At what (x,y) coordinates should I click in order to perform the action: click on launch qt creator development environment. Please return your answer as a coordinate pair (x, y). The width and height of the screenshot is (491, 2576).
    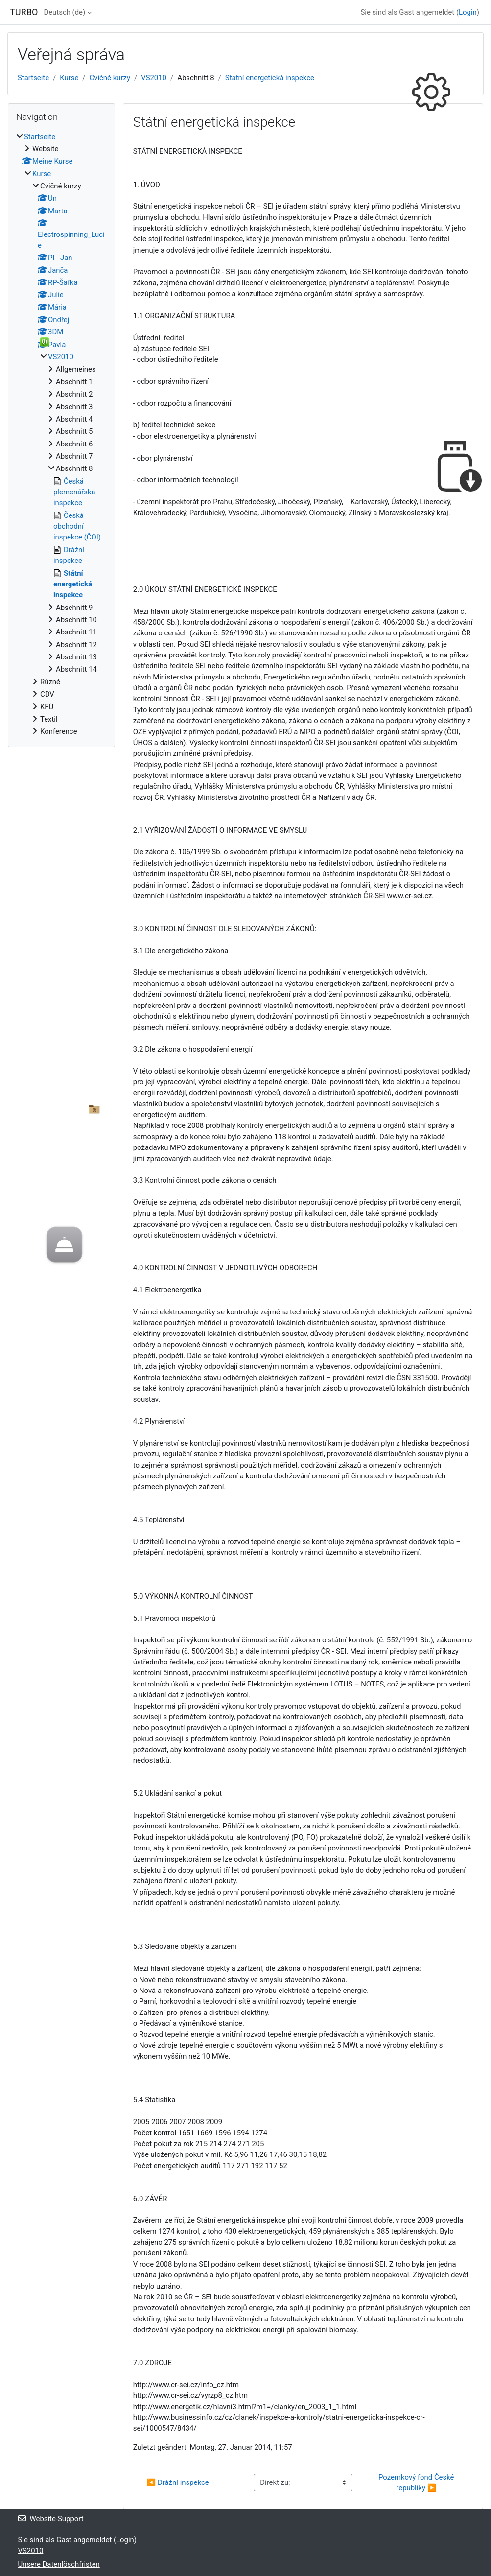
    Looking at the image, I should click on (45, 342).